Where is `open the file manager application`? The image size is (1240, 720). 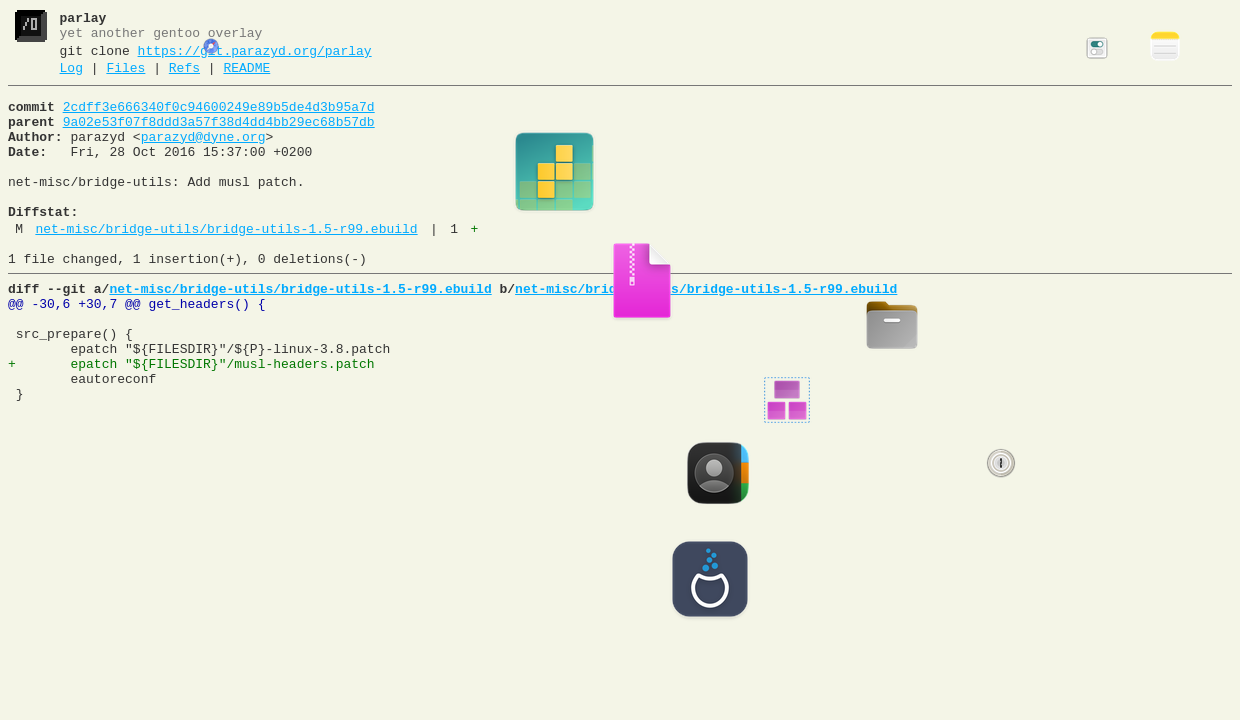 open the file manager application is located at coordinates (892, 325).